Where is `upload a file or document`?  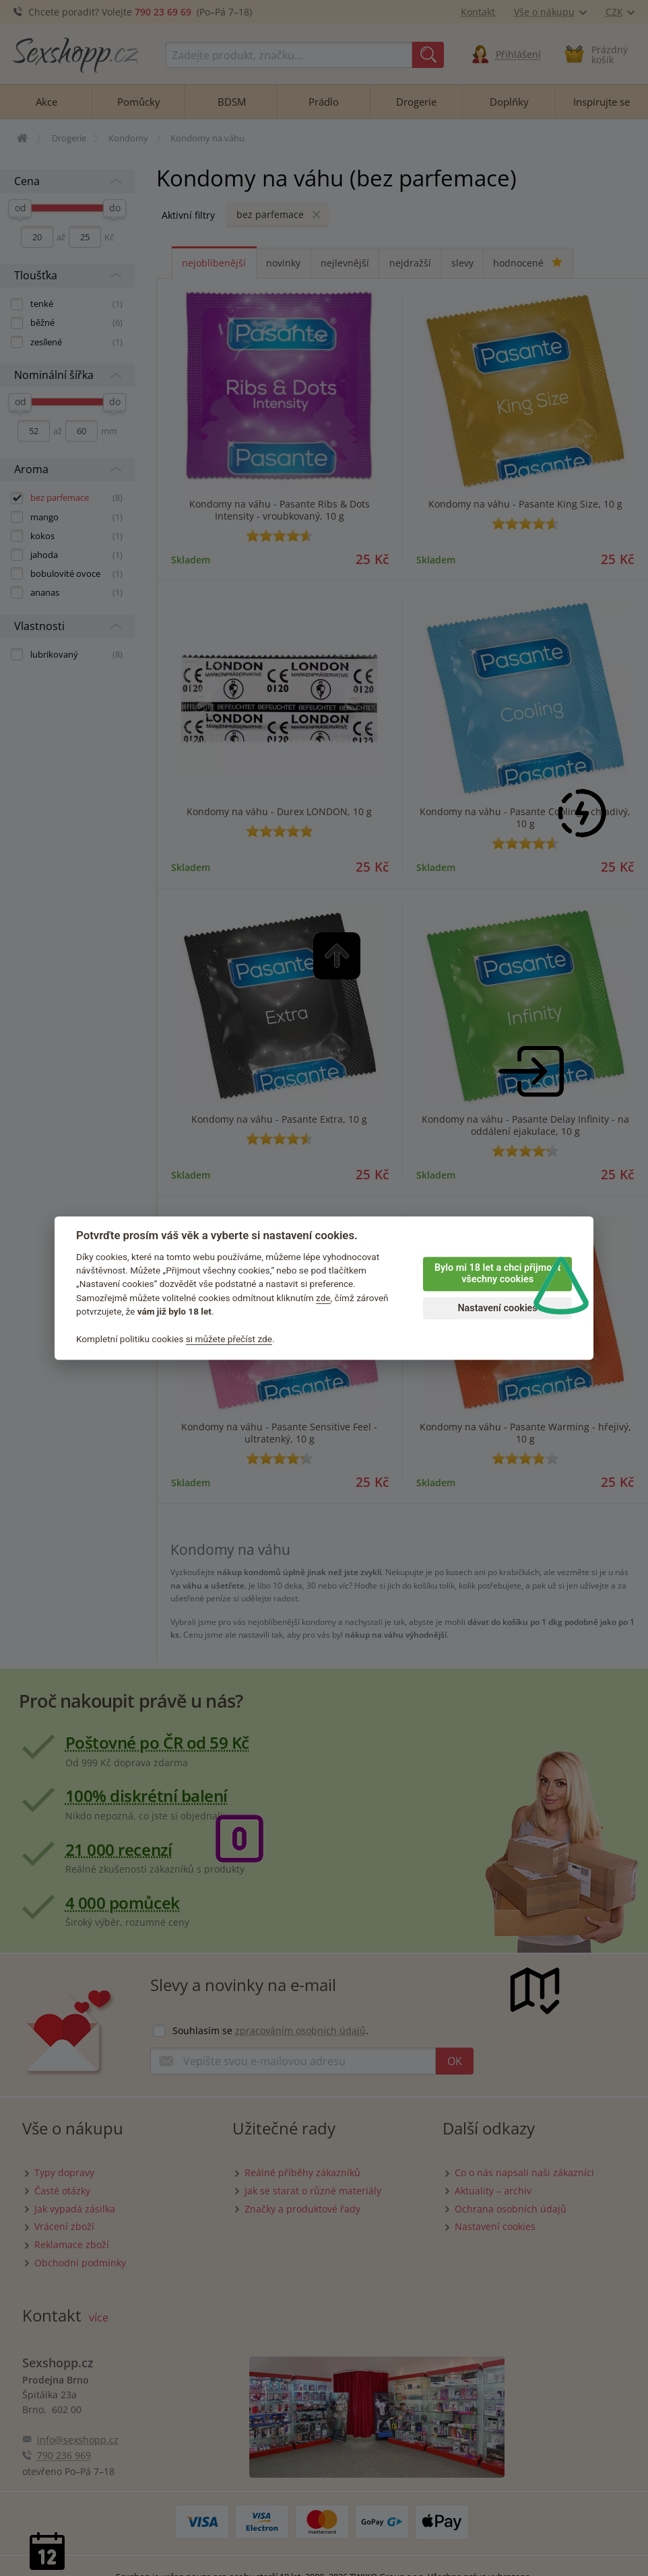 upload a file or document is located at coordinates (337, 956).